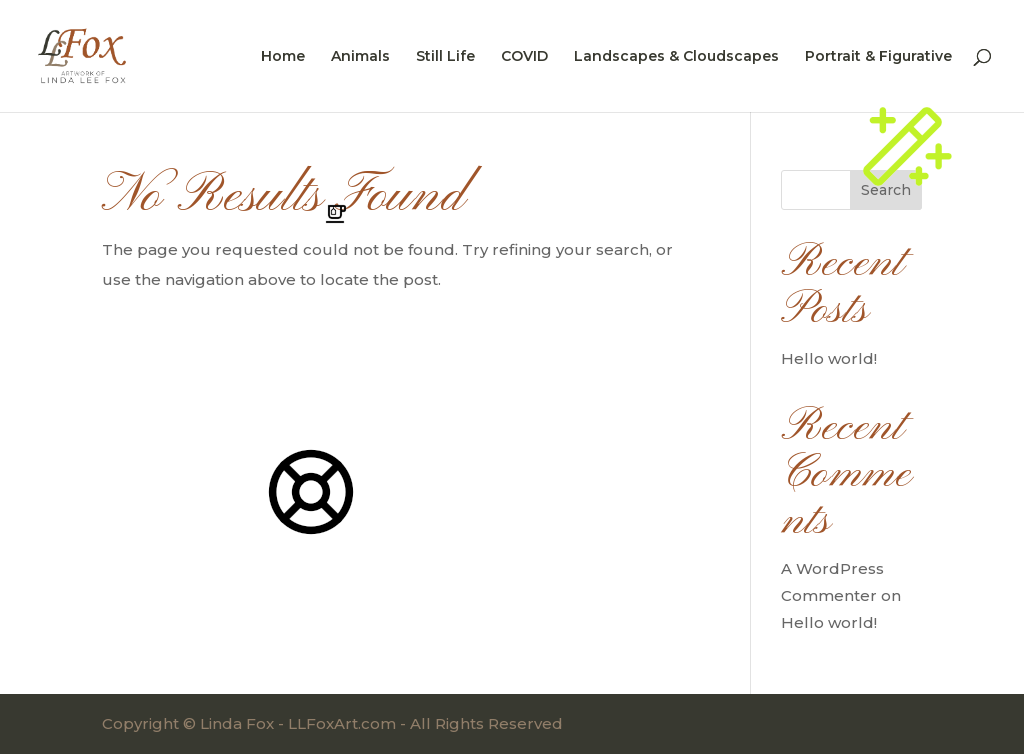  What do you see at coordinates (336, 214) in the screenshot?
I see `access food and beverage emoji category` at bounding box center [336, 214].